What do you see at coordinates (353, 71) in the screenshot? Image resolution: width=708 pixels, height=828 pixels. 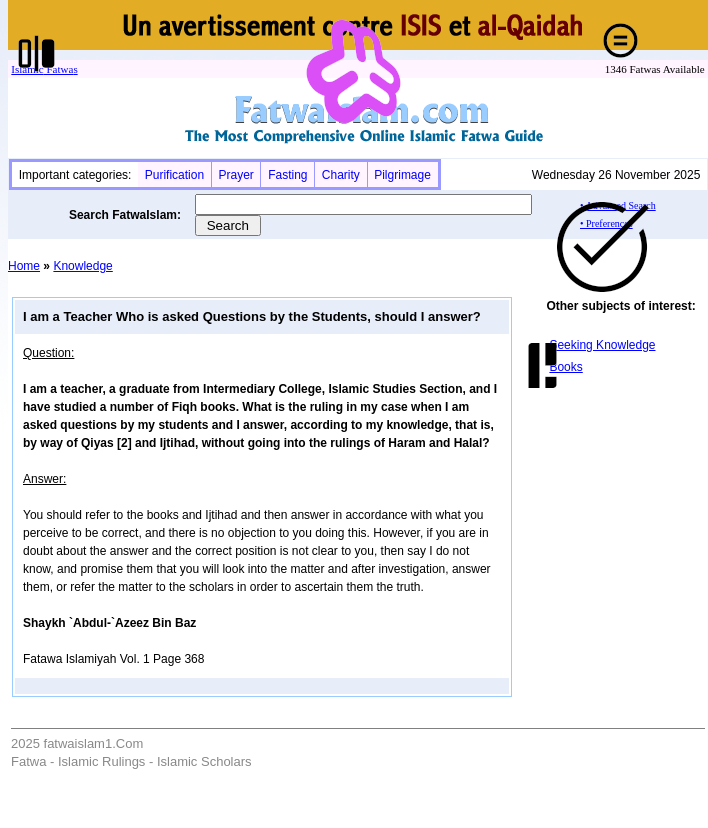 I see `open webmin server administration panel` at bounding box center [353, 71].